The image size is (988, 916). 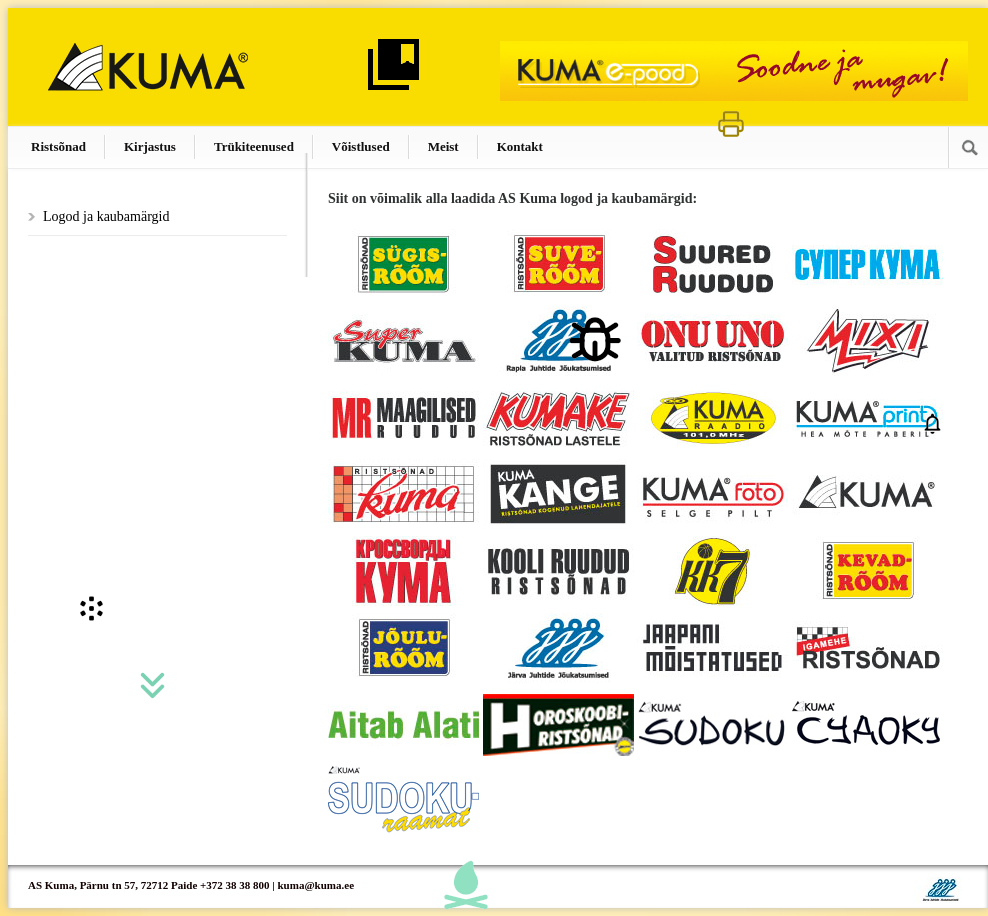 I want to click on denodo brand logo, so click(x=91, y=608).